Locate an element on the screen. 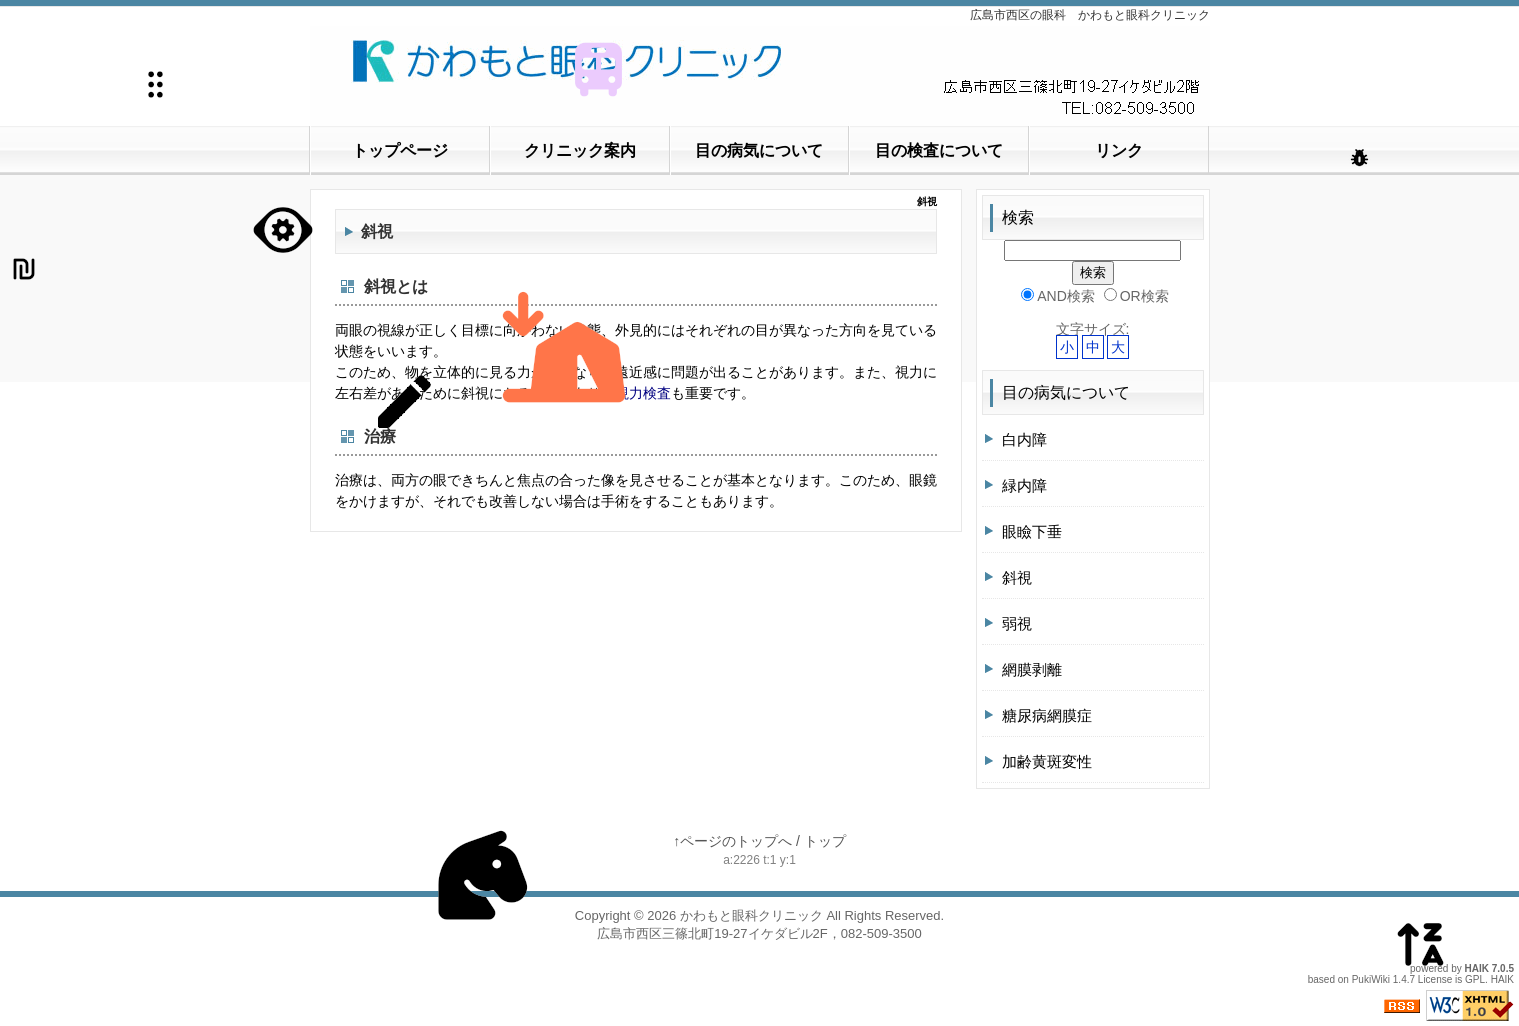  edit content or settings is located at coordinates (404, 401).